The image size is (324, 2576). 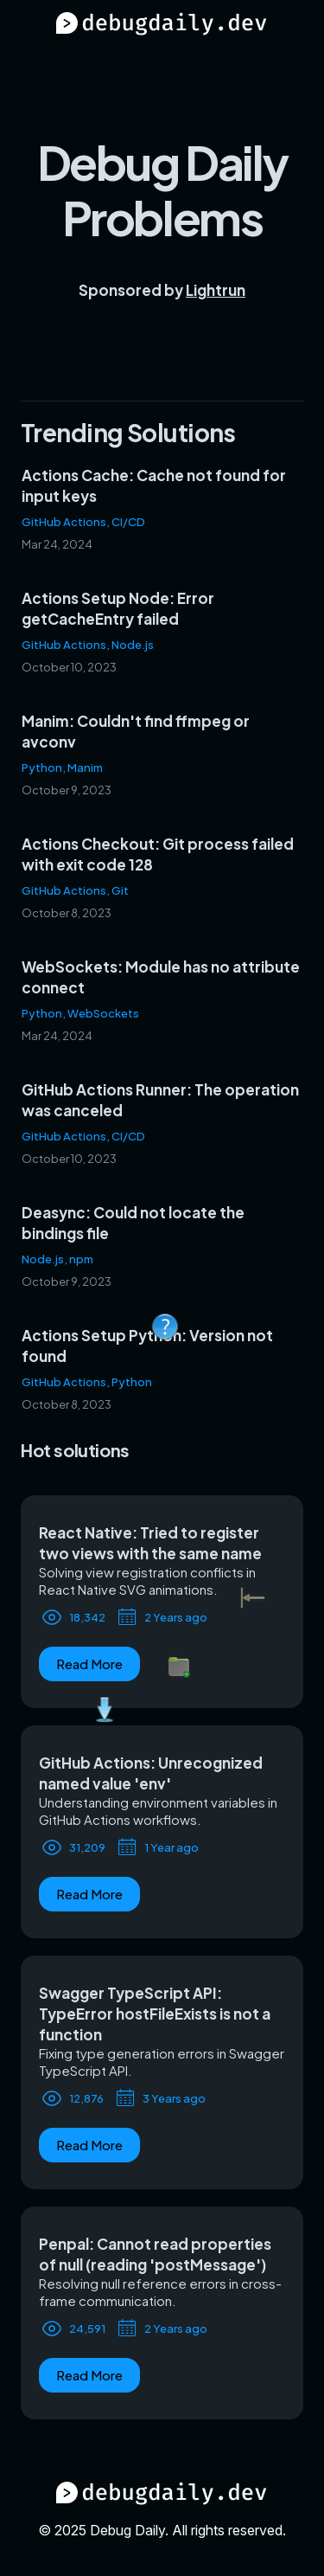 I want to click on create a new folder, so click(x=179, y=1667).